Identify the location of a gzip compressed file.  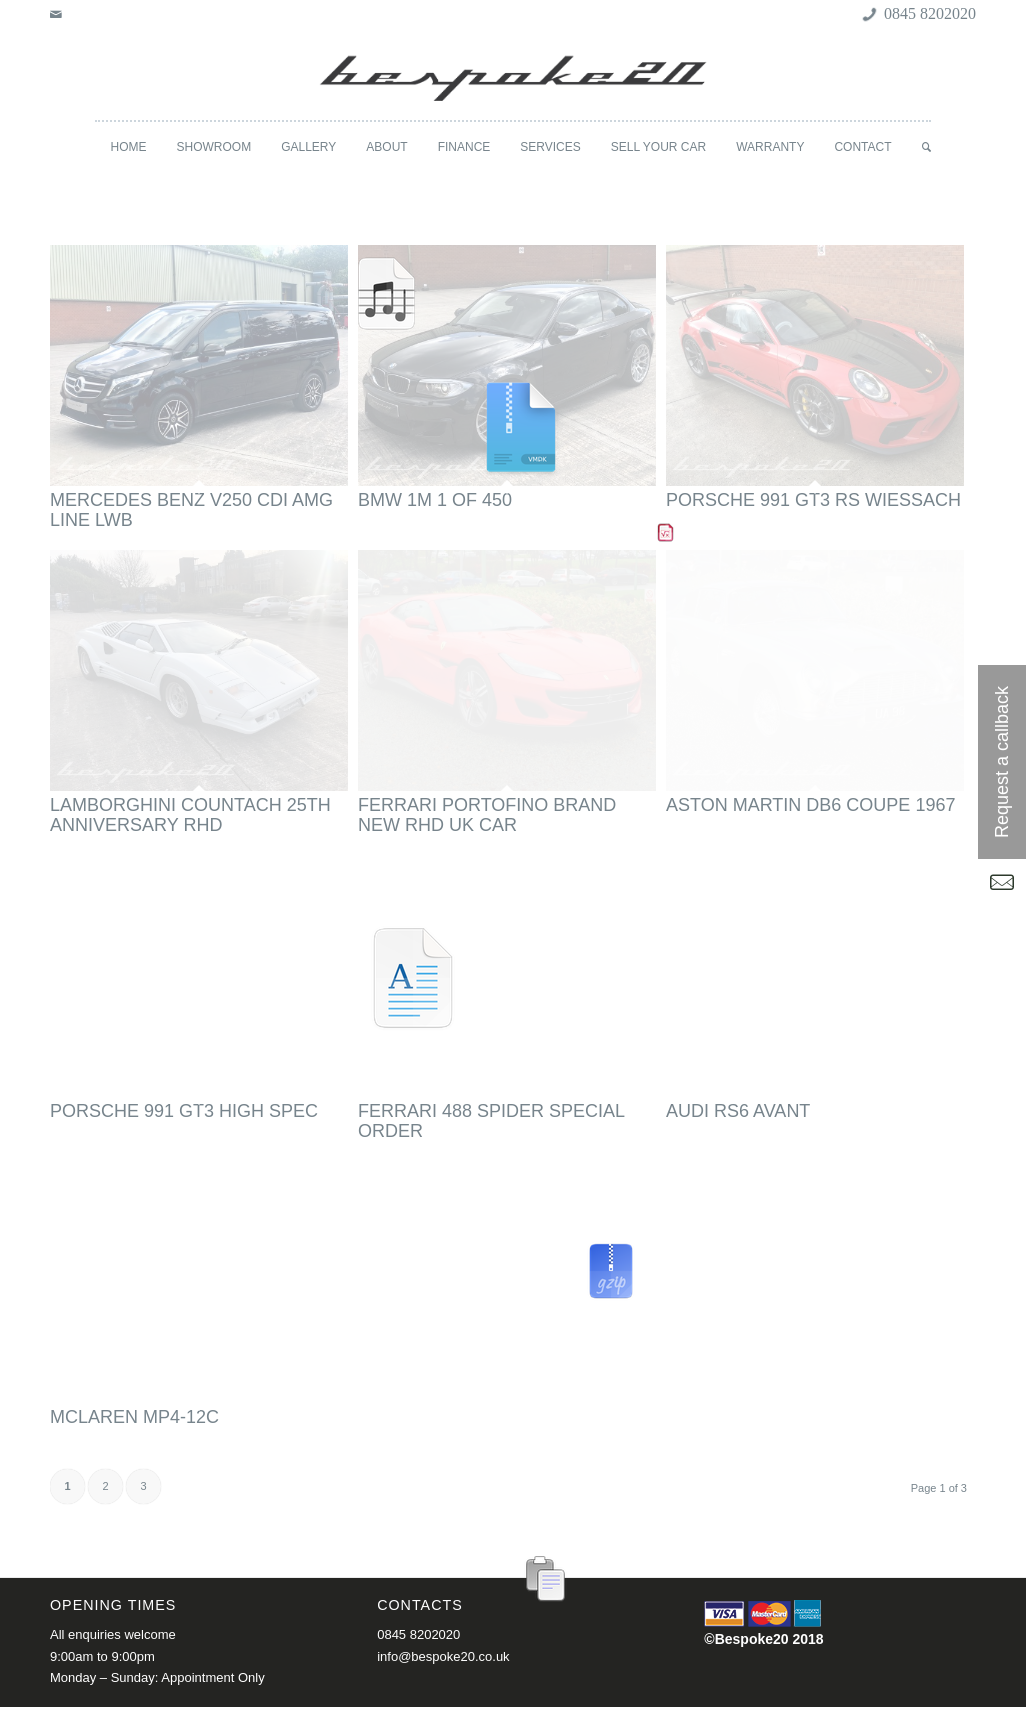
(611, 1271).